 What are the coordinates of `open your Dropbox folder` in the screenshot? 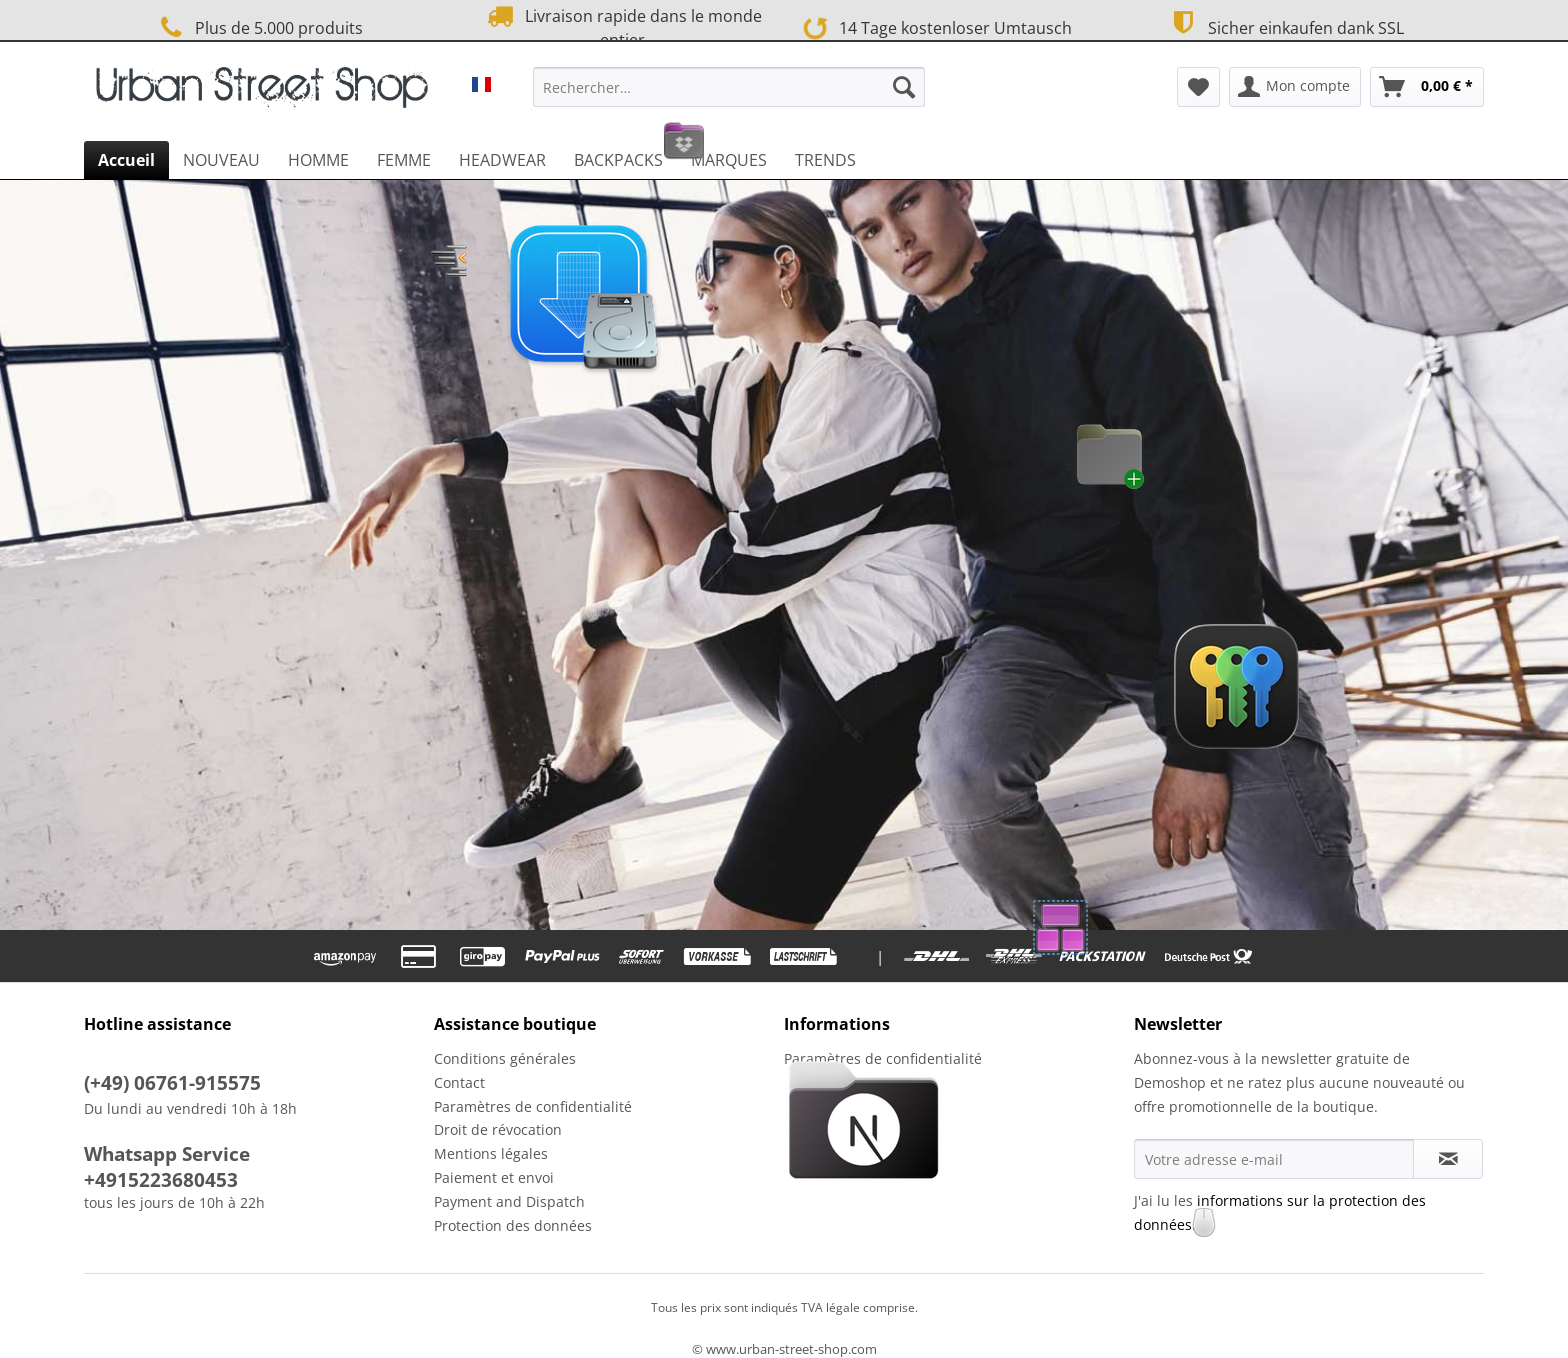 It's located at (684, 140).